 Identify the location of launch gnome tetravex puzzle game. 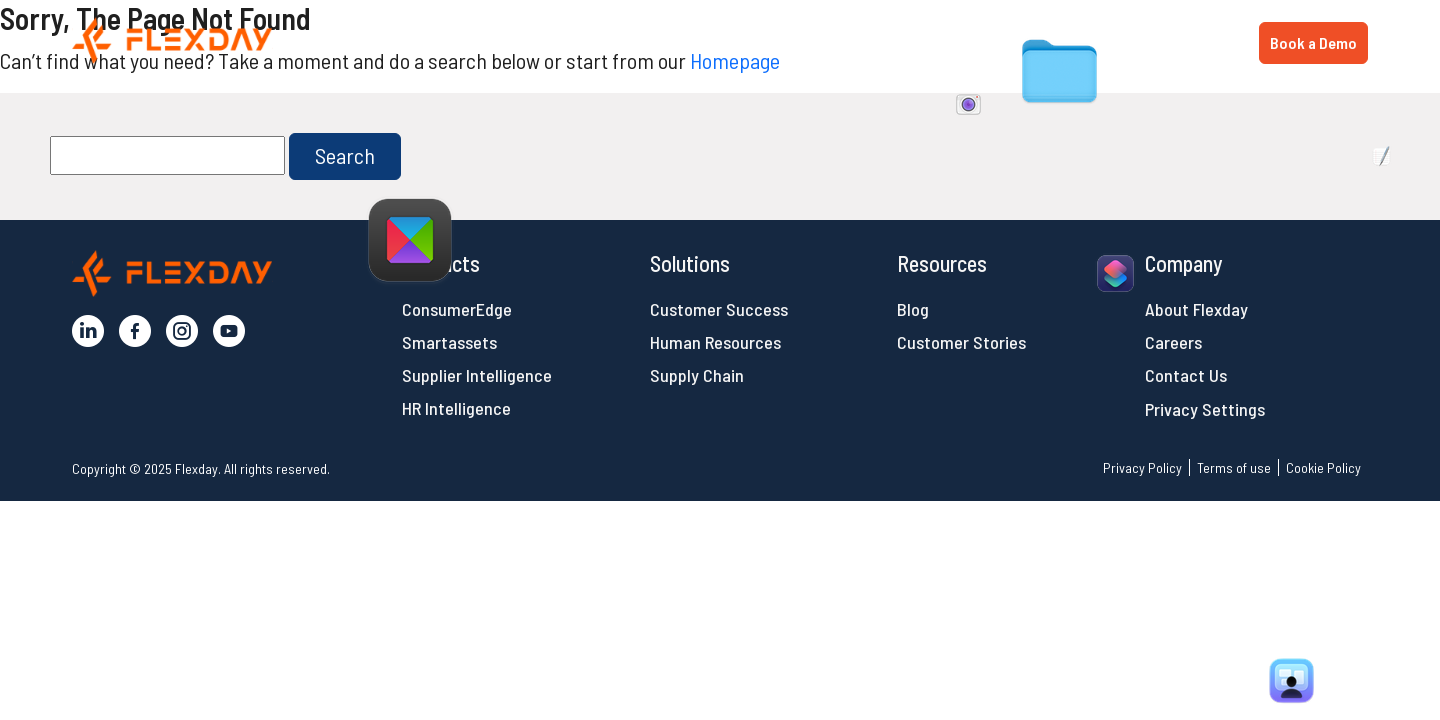
(410, 240).